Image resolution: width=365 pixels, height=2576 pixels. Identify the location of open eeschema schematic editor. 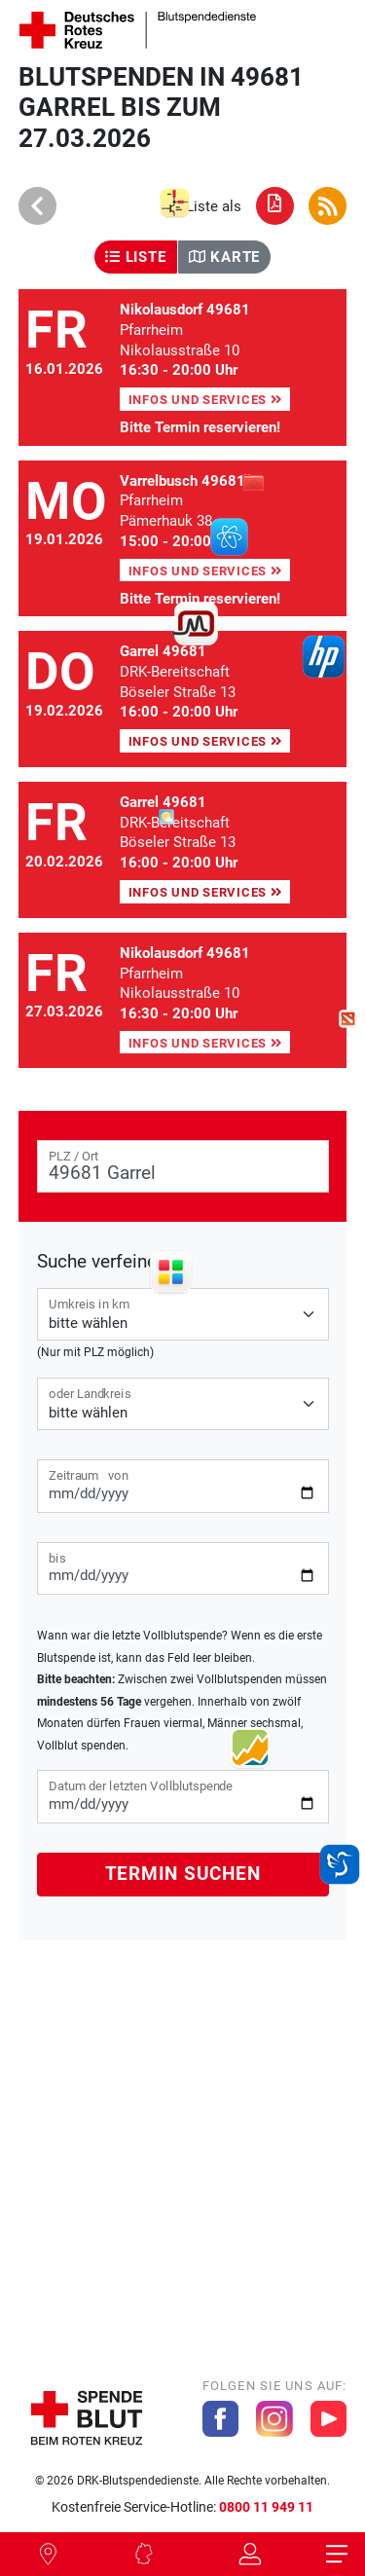
(174, 202).